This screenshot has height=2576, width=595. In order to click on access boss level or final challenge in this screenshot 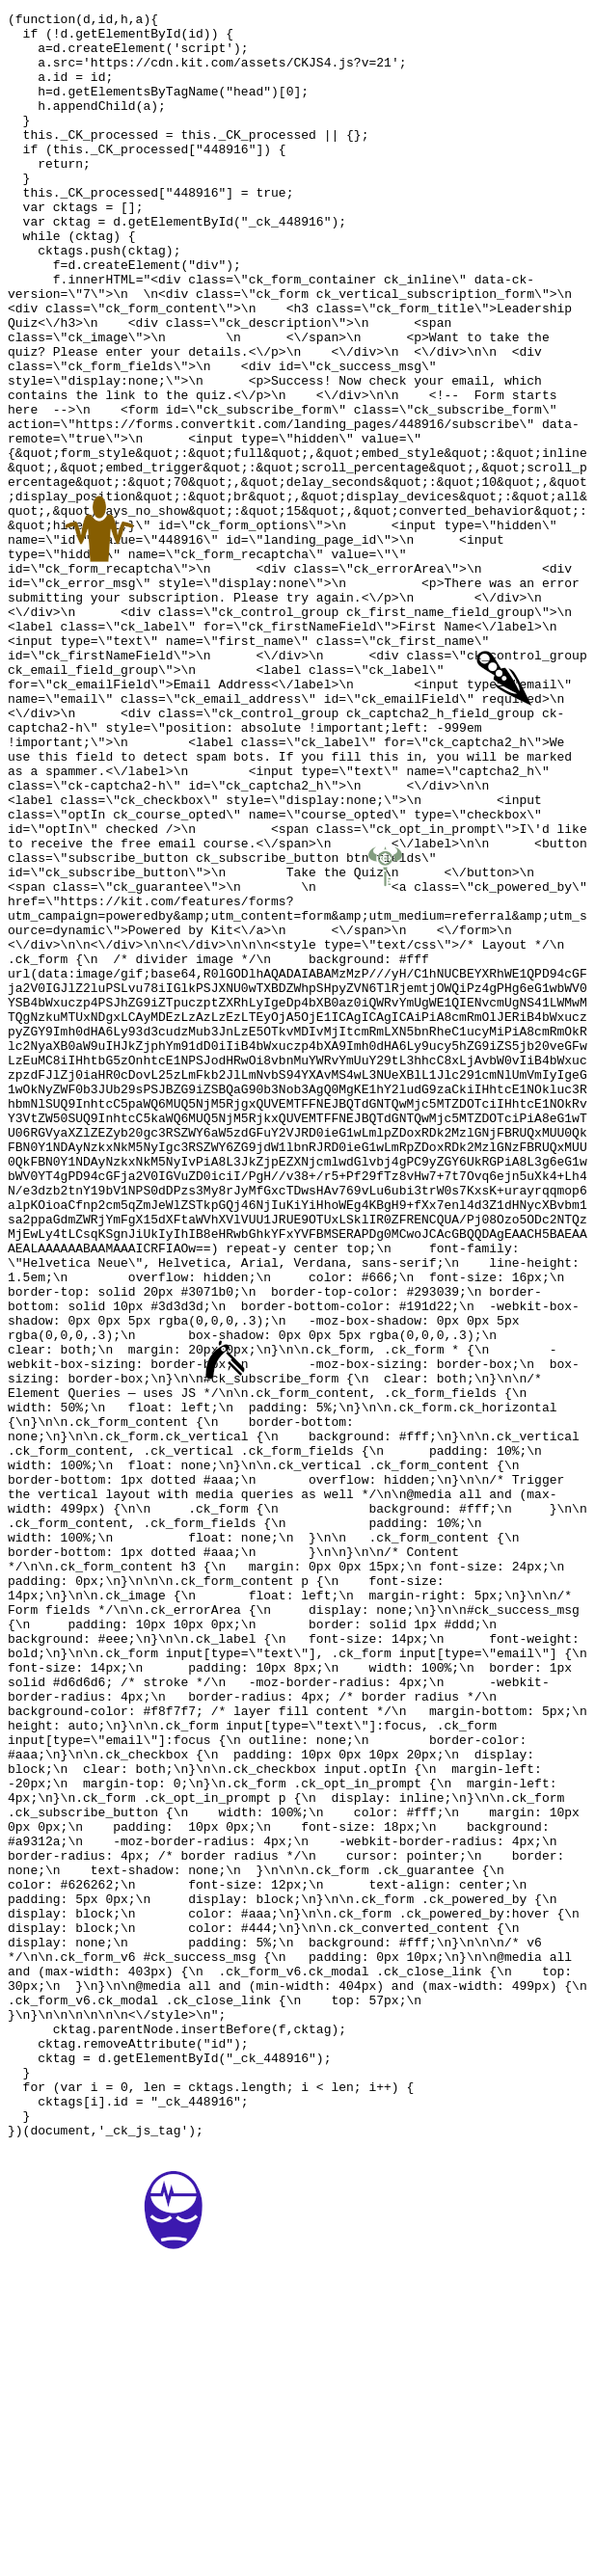, I will do `click(385, 866)`.